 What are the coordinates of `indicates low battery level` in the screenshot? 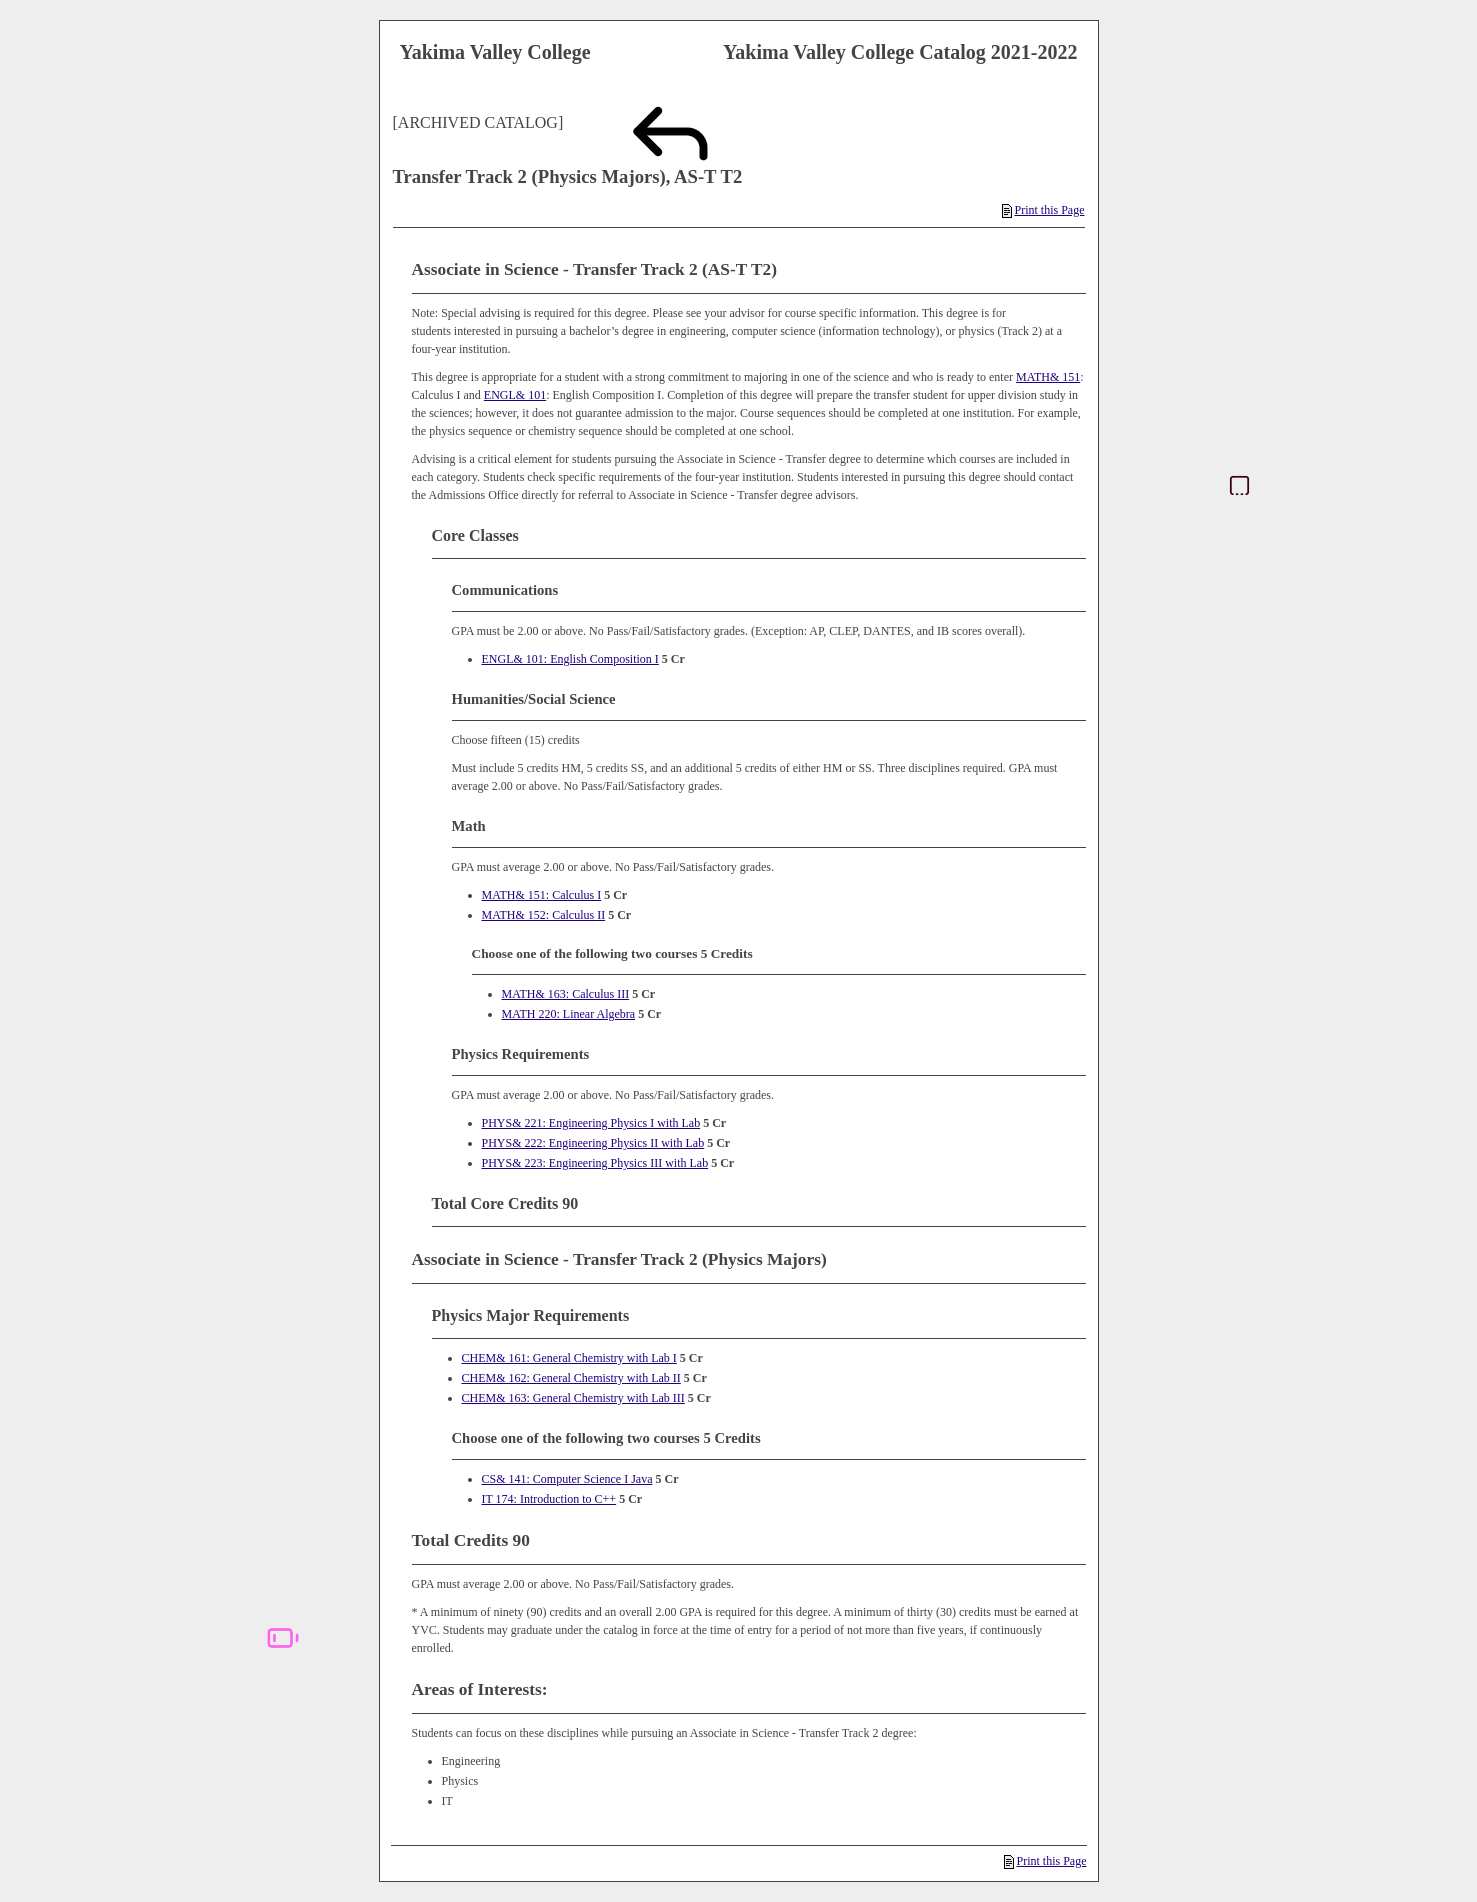 It's located at (283, 1638).